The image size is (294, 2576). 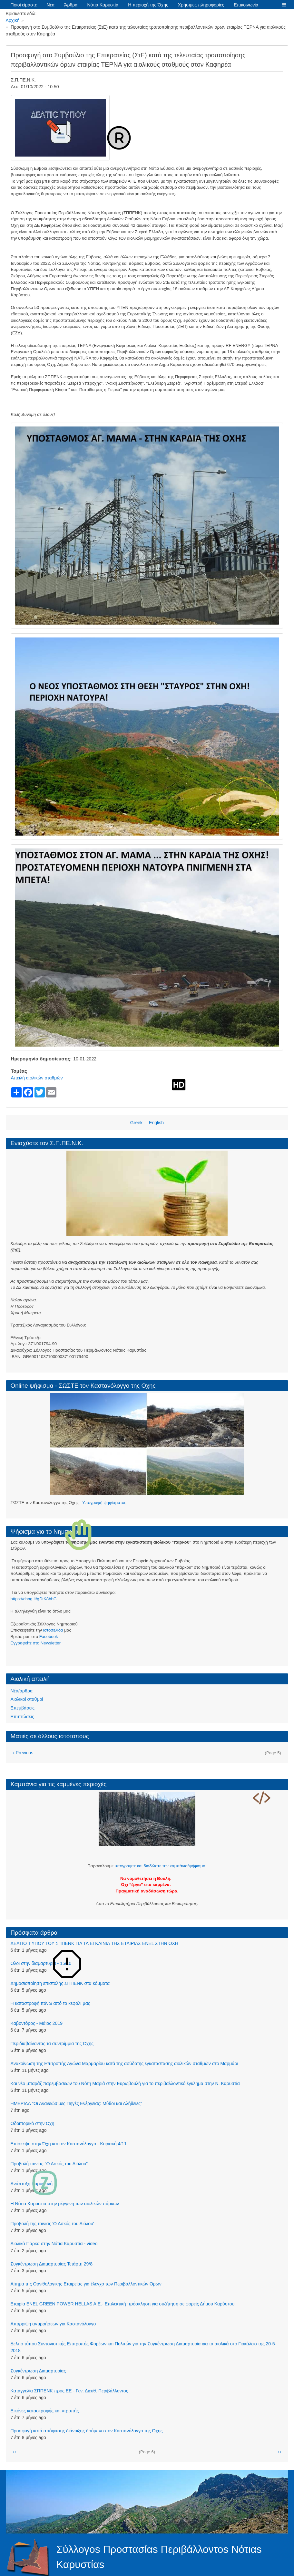 What do you see at coordinates (261, 1798) in the screenshot?
I see `view or edit source code` at bounding box center [261, 1798].